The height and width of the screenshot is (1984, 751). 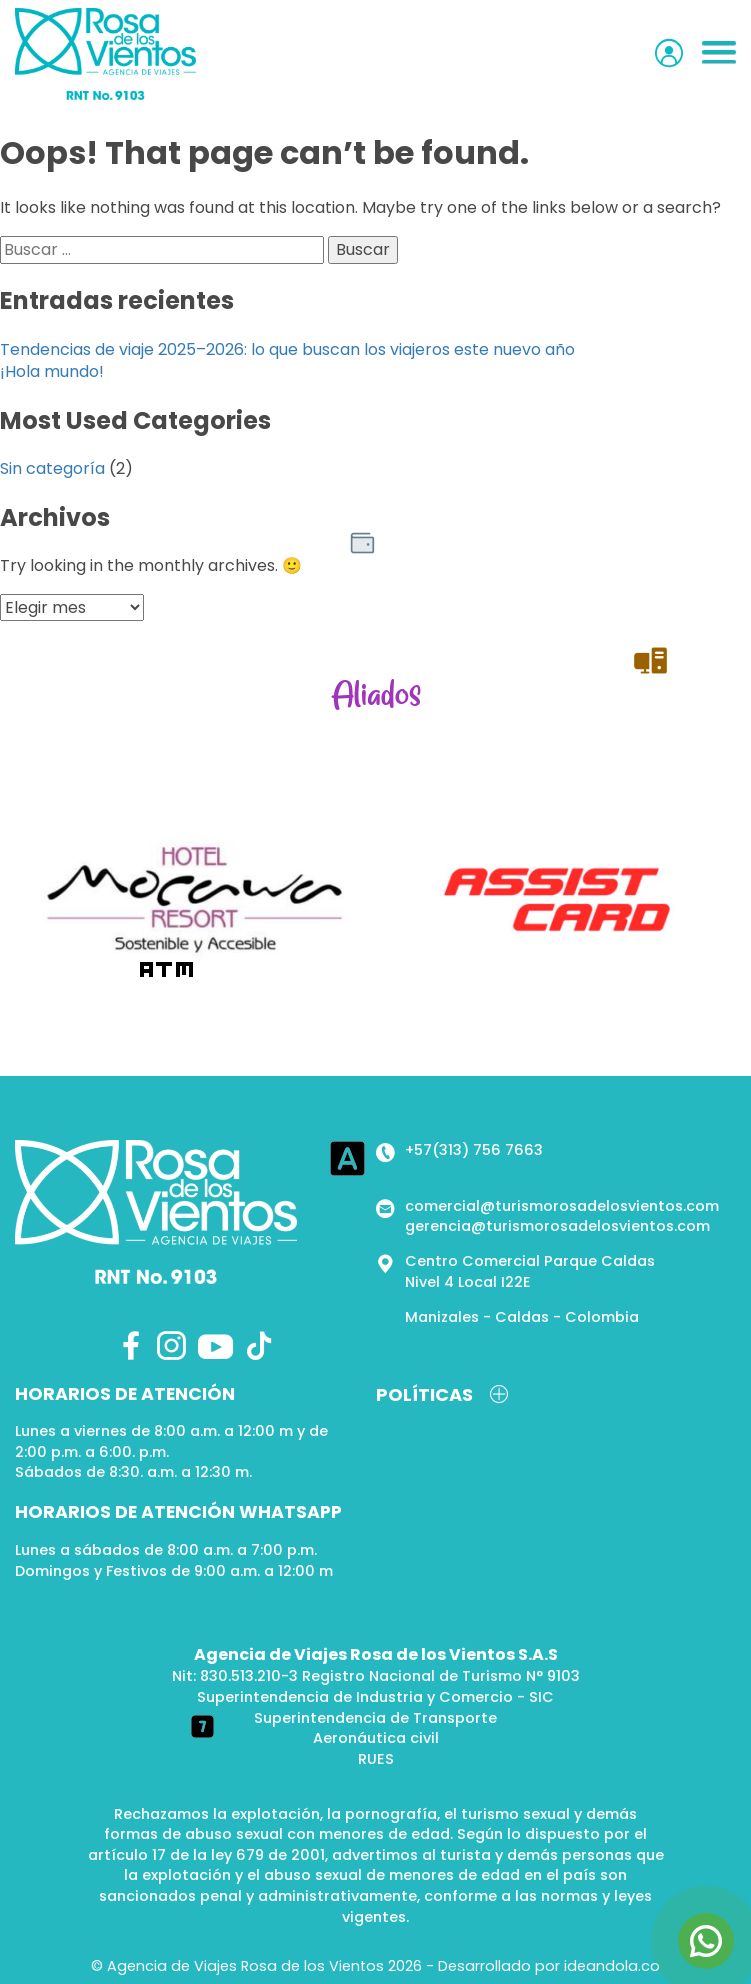 I want to click on access desktop computer settings, so click(x=650, y=660).